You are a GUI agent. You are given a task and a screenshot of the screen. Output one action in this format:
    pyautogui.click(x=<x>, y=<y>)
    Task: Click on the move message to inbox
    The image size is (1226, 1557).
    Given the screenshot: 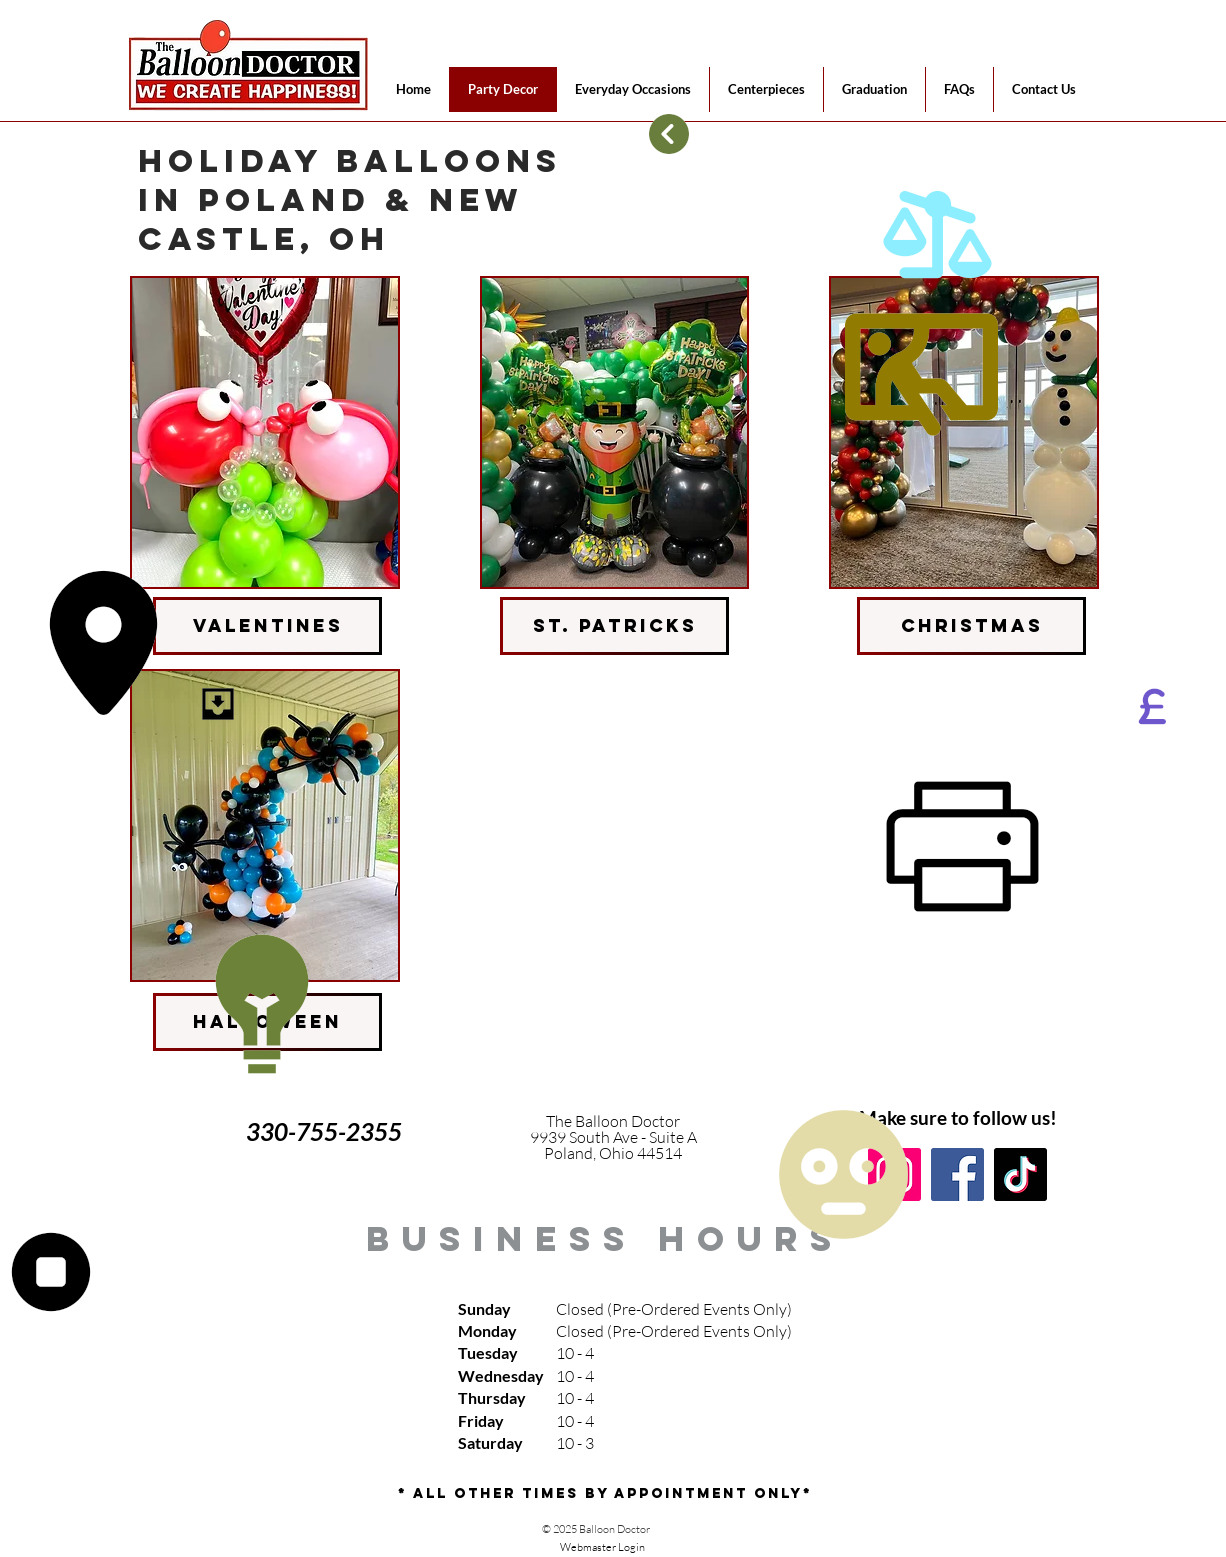 What is the action you would take?
    pyautogui.click(x=218, y=704)
    